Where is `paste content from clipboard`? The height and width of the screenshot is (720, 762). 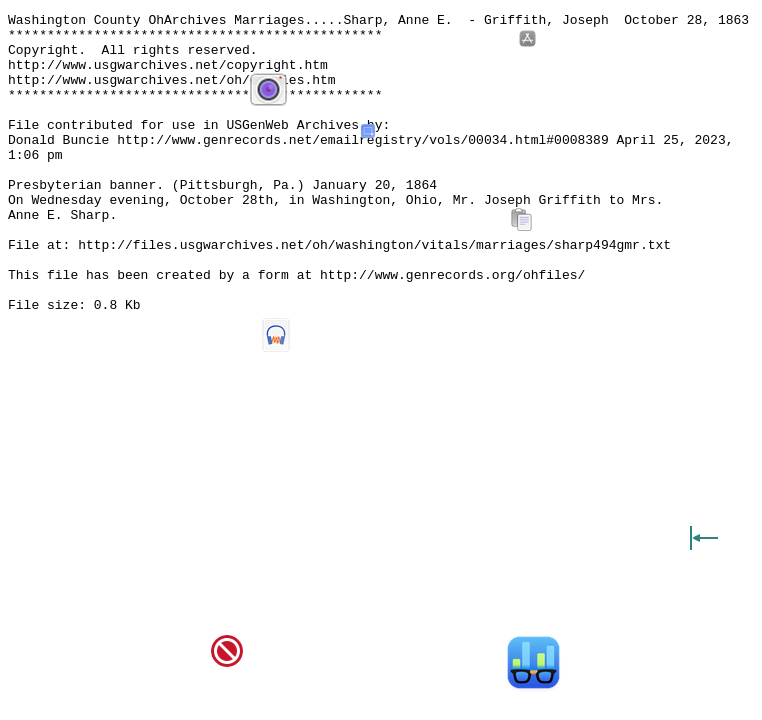
paste content from clipboard is located at coordinates (521, 219).